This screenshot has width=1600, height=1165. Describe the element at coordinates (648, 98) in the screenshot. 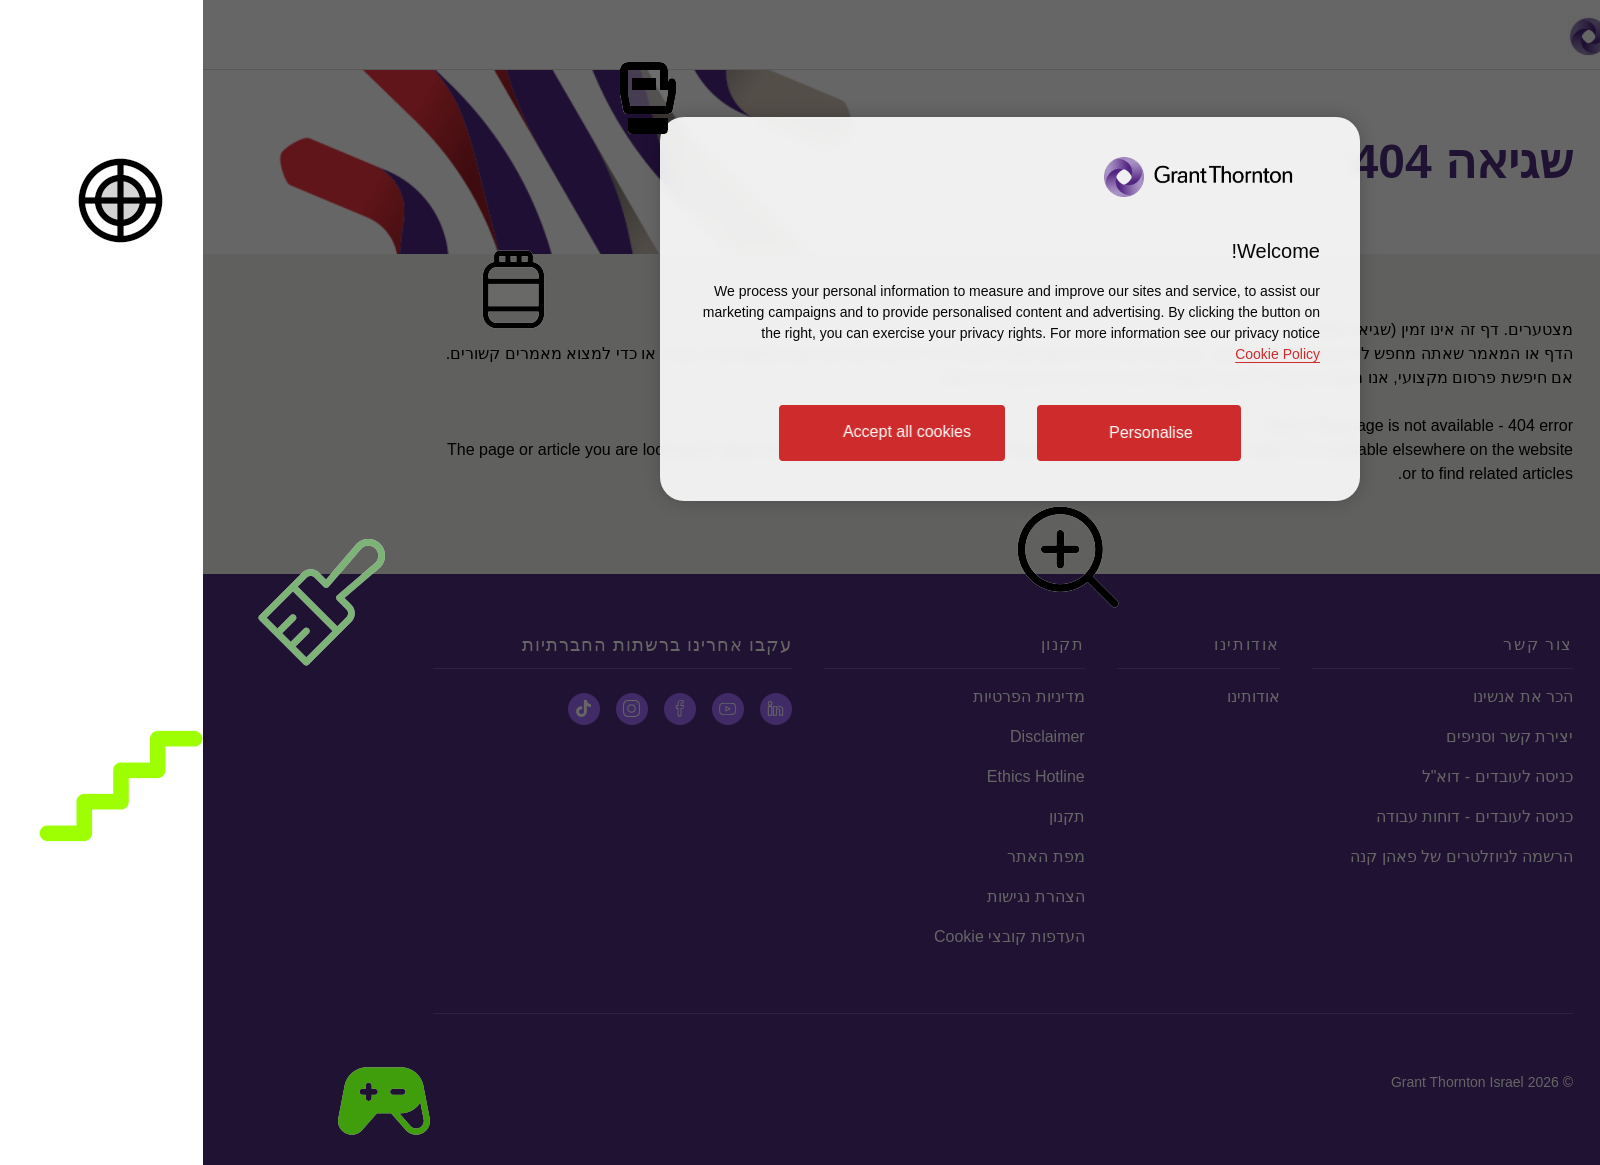

I see `access mixed martial arts or boxing content` at that location.